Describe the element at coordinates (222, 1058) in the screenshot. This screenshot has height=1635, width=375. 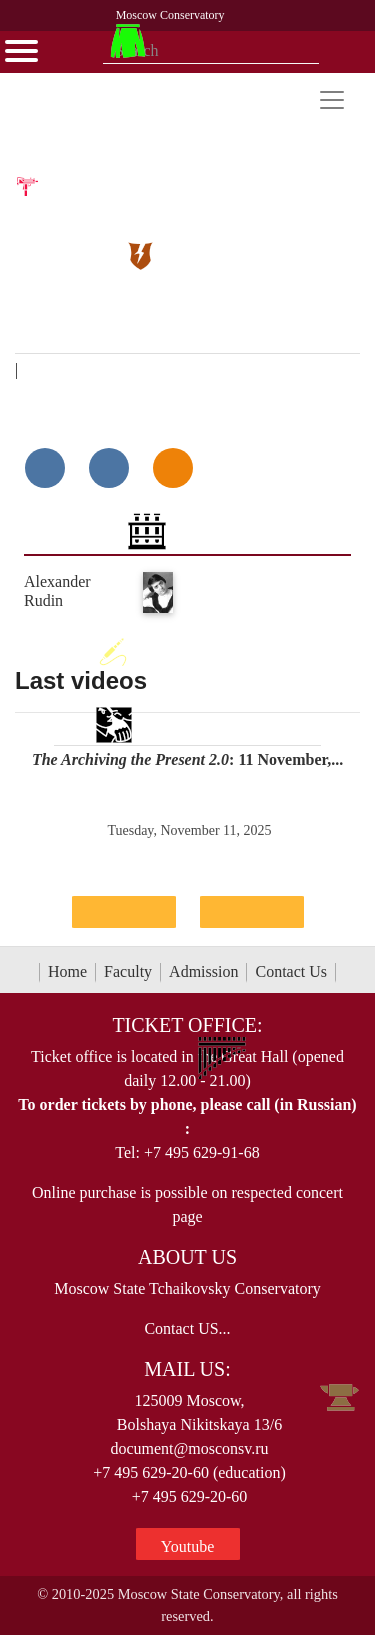
I see `access music or audio settings` at that location.